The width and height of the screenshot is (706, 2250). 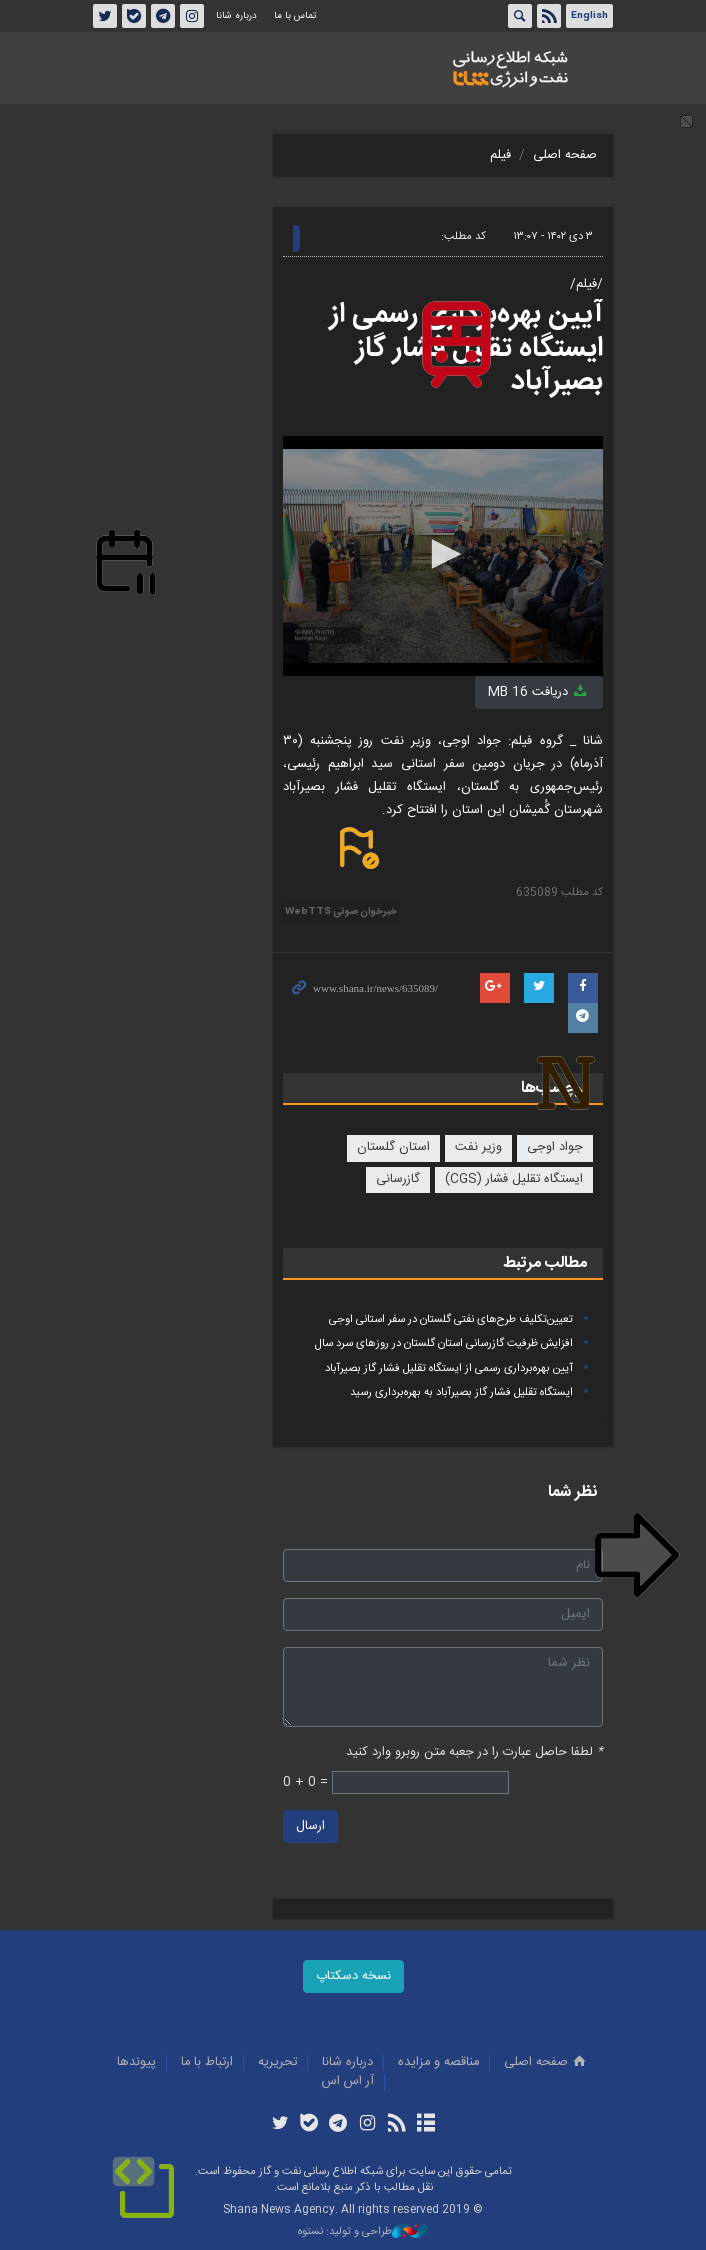 I want to click on pause a scheduled event, so click(x=124, y=560).